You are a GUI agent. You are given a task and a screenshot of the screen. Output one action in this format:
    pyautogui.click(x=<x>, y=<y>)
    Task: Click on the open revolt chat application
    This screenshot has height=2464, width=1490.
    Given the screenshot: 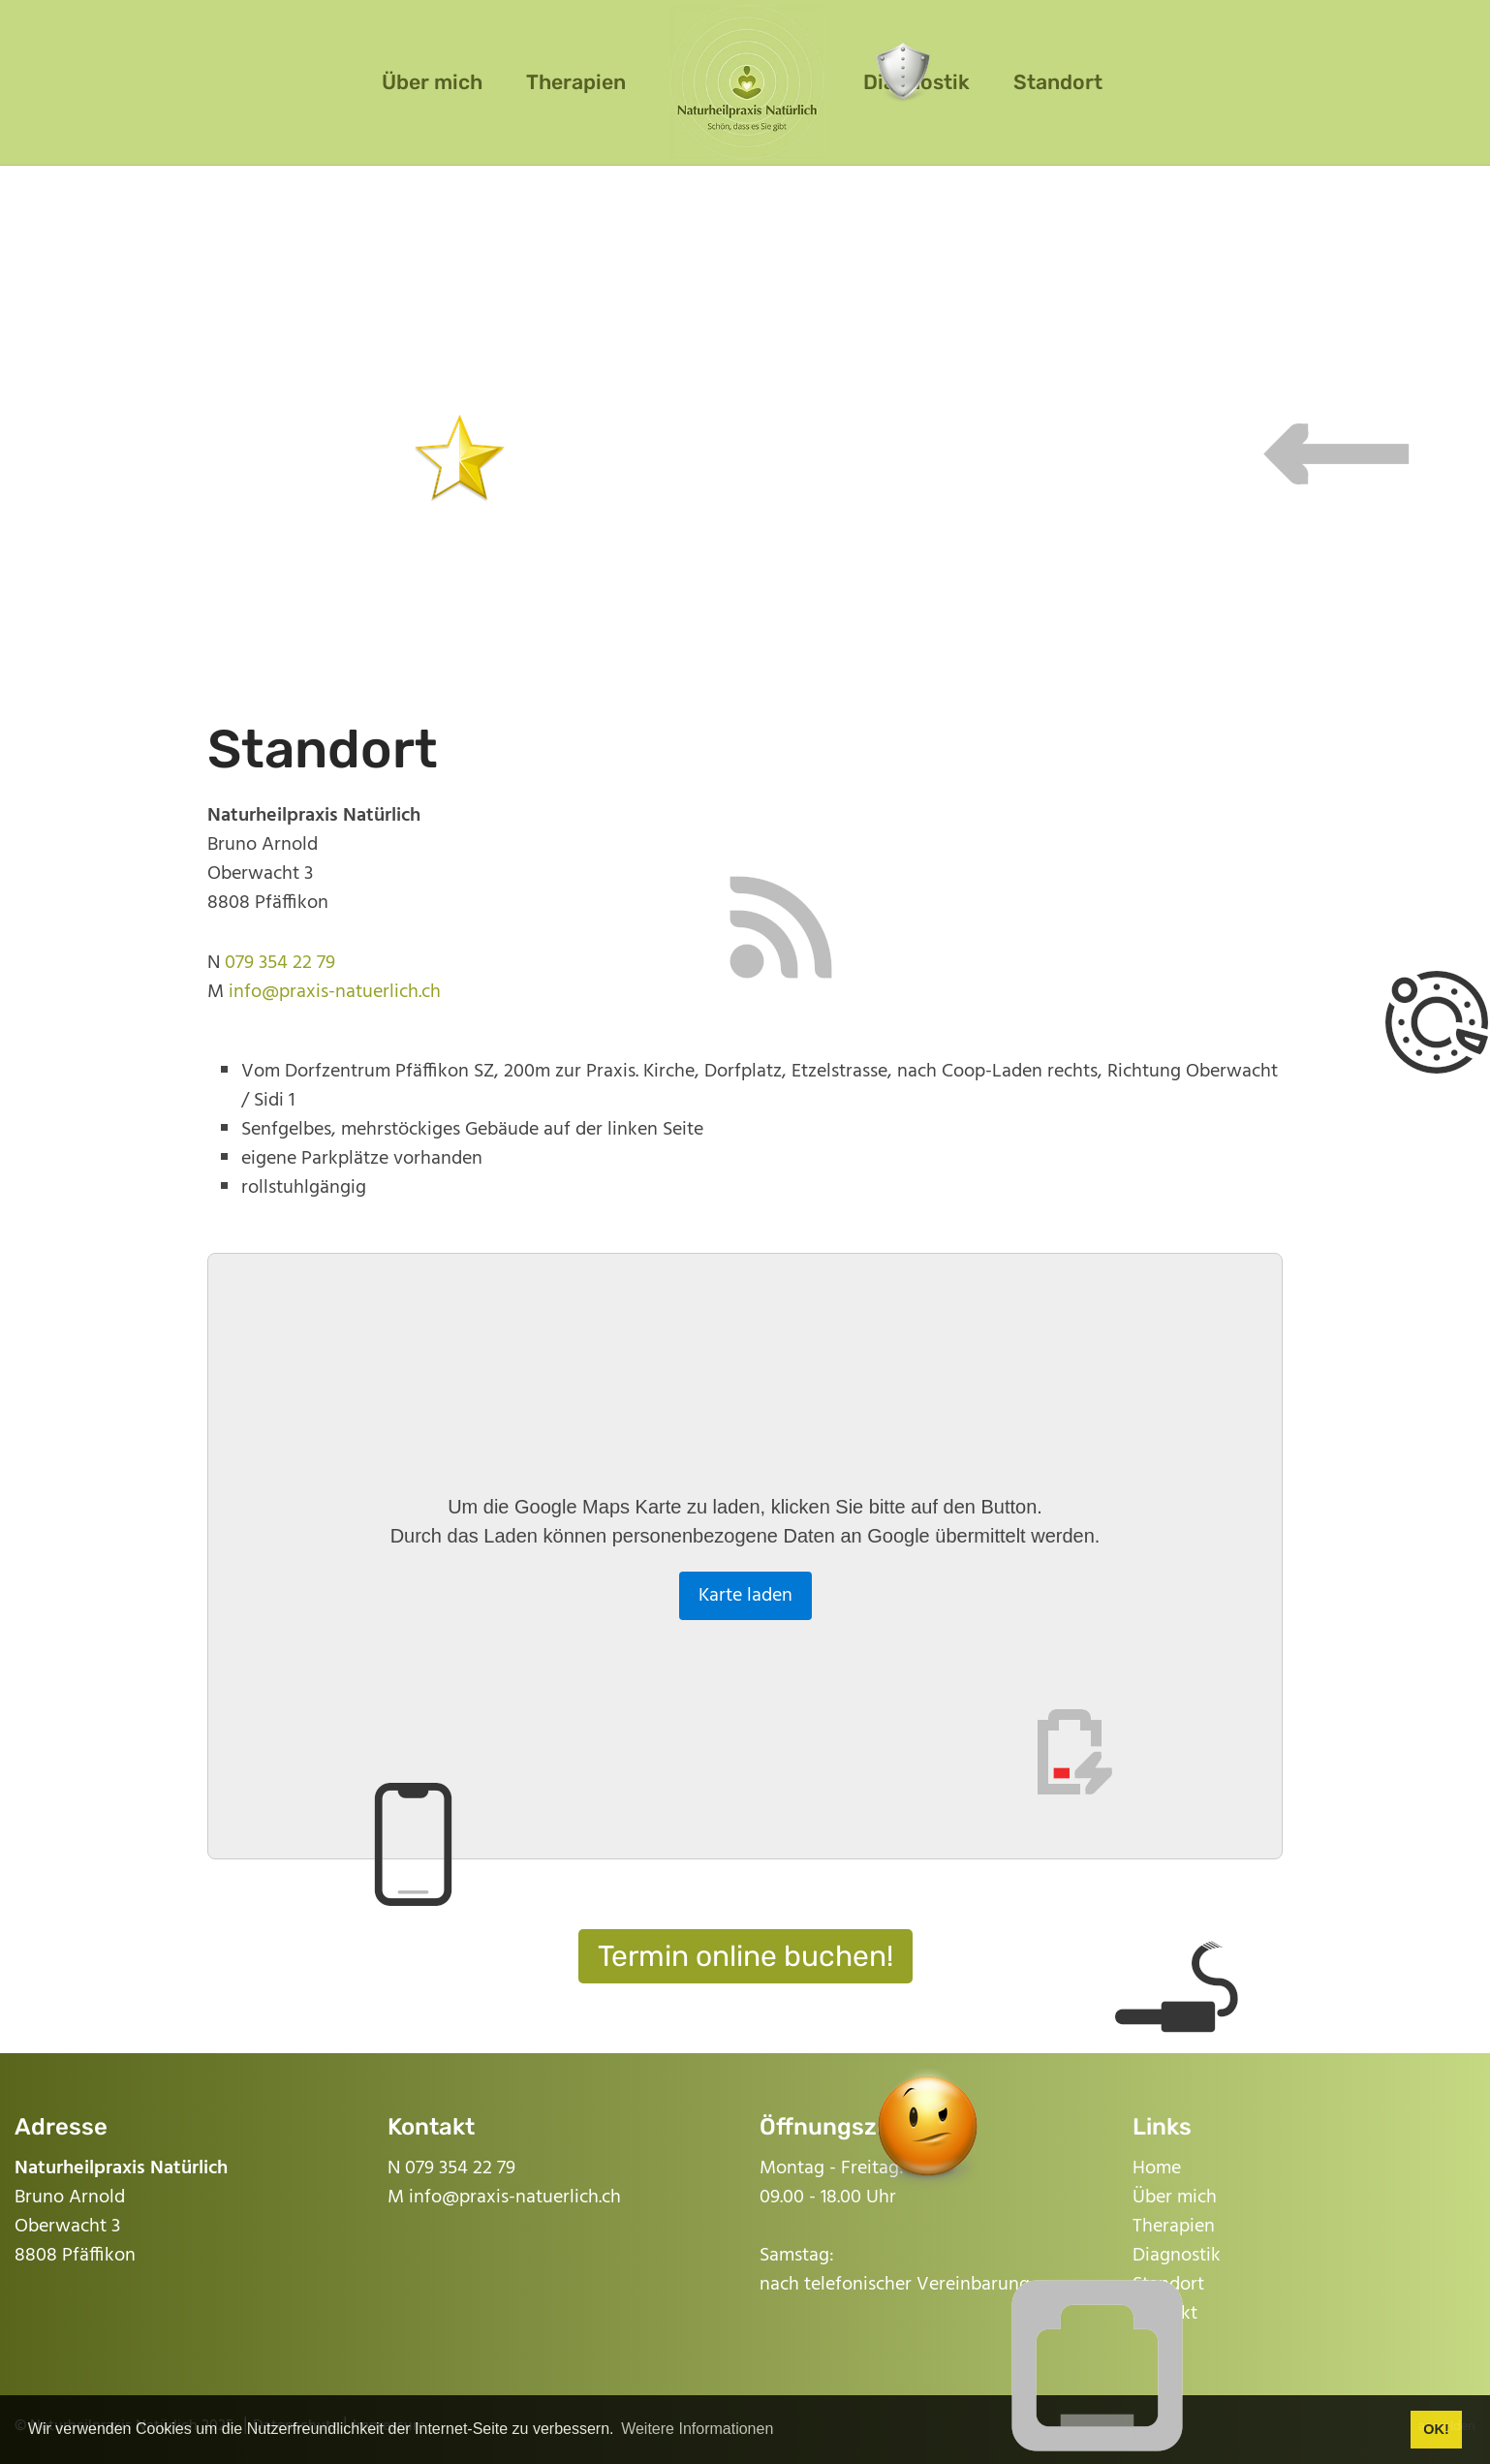 What is the action you would take?
    pyautogui.click(x=1437, y=1022)
    